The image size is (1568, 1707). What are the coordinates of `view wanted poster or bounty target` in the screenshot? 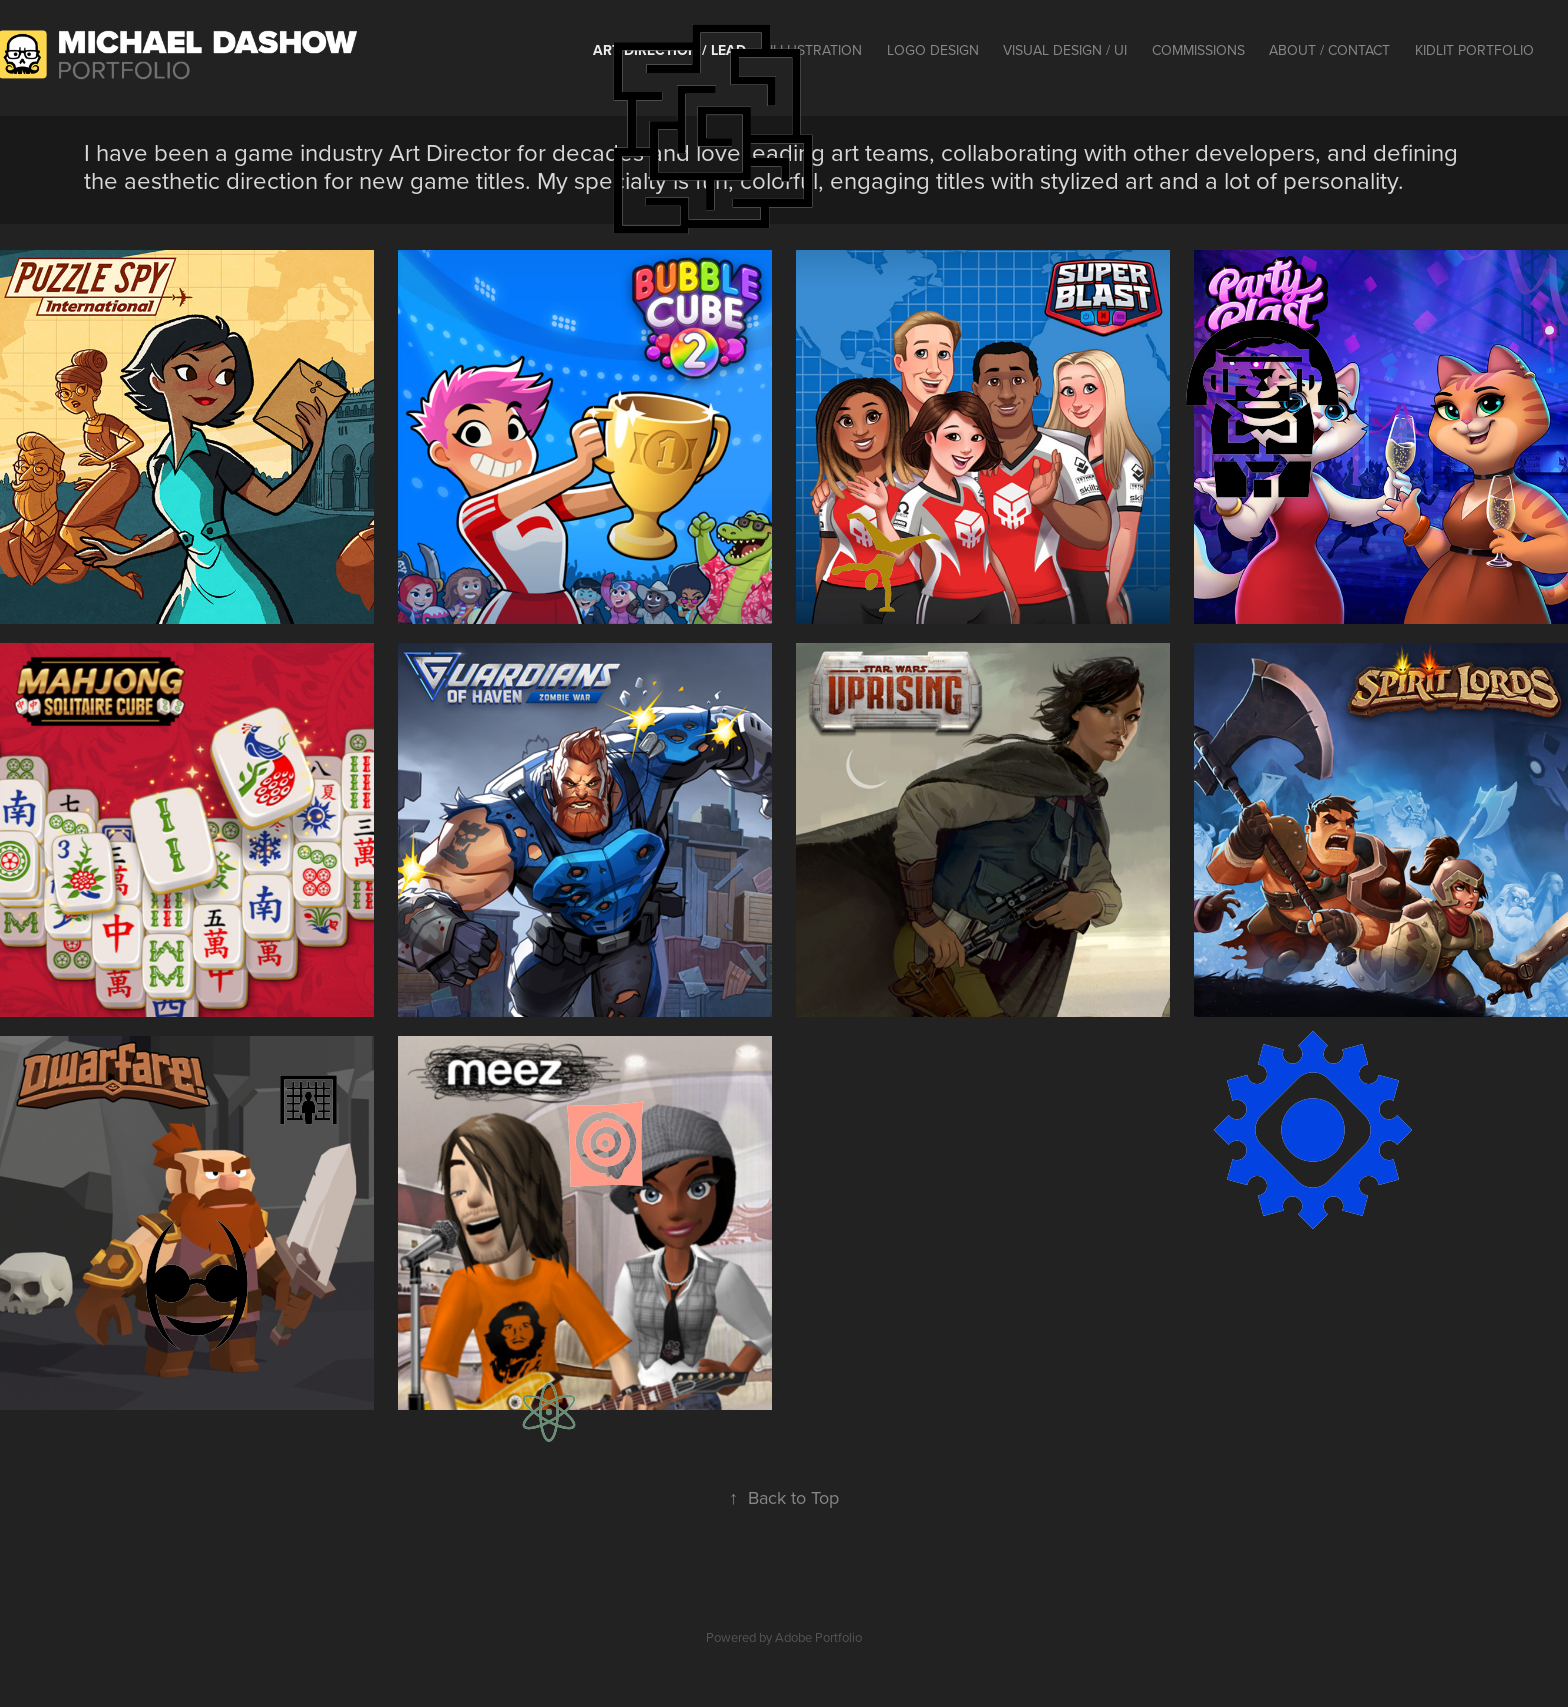 It's located at (606, 1144).